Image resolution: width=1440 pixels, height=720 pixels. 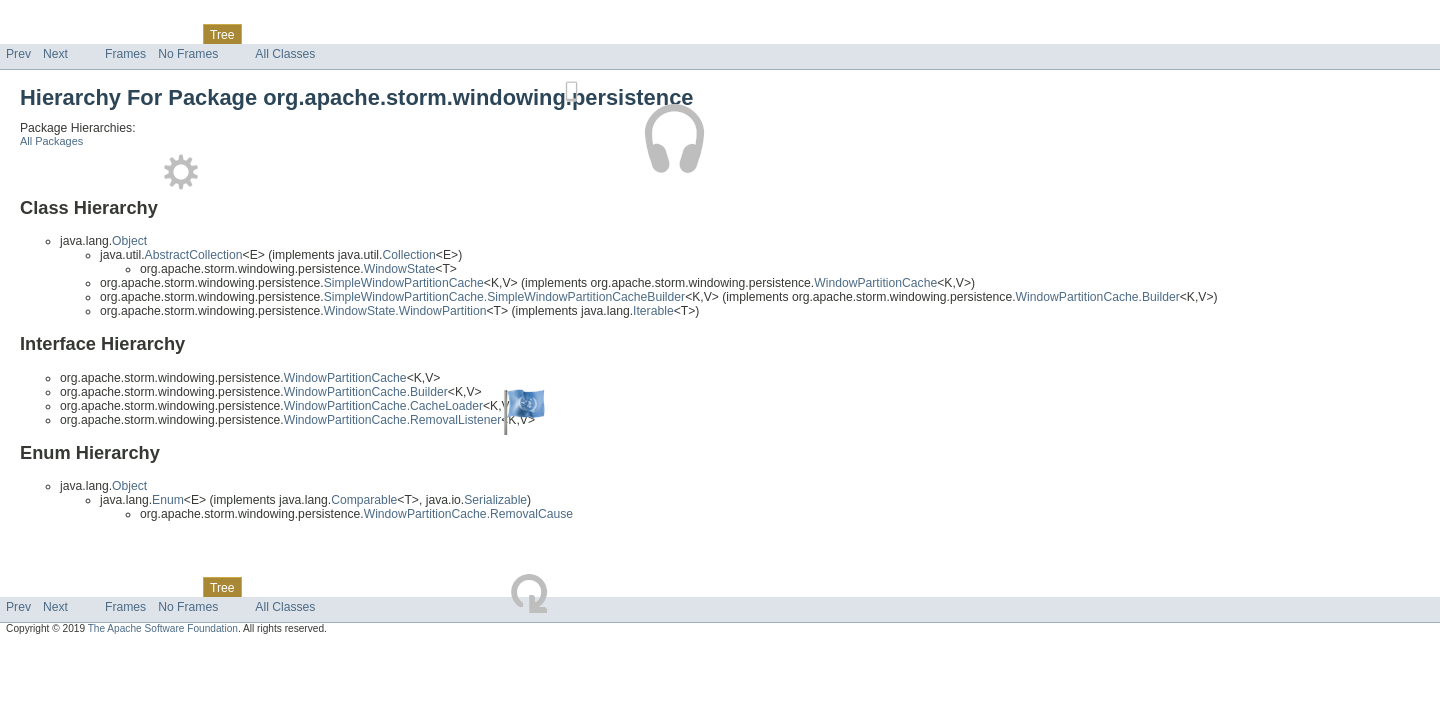 What do you see at coordinates (529, 595) in the screenshot?
I see `screen rotation is enabled` at bounding box center [529, 595].